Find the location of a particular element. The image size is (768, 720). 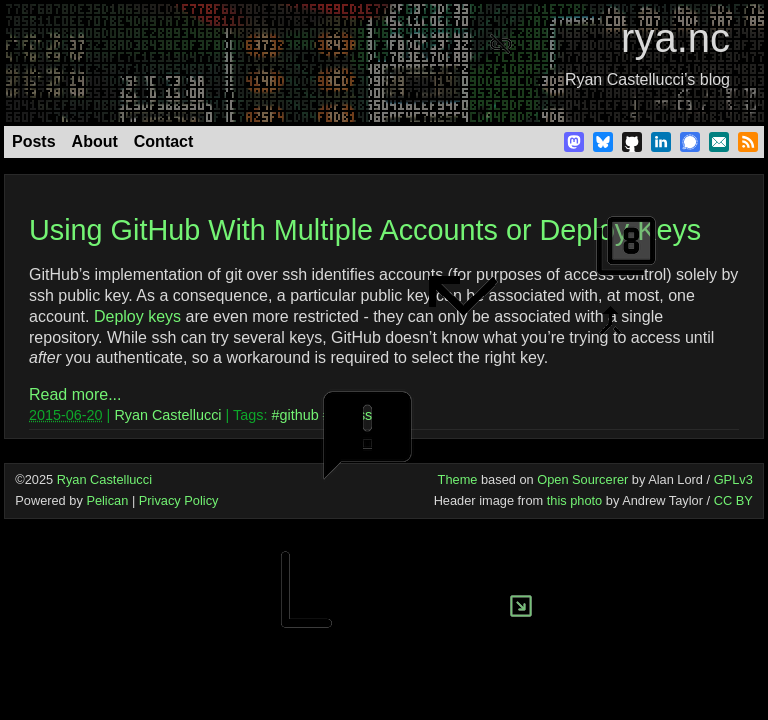

navigate to the next item diagonally is located at coordinates (521, 606).